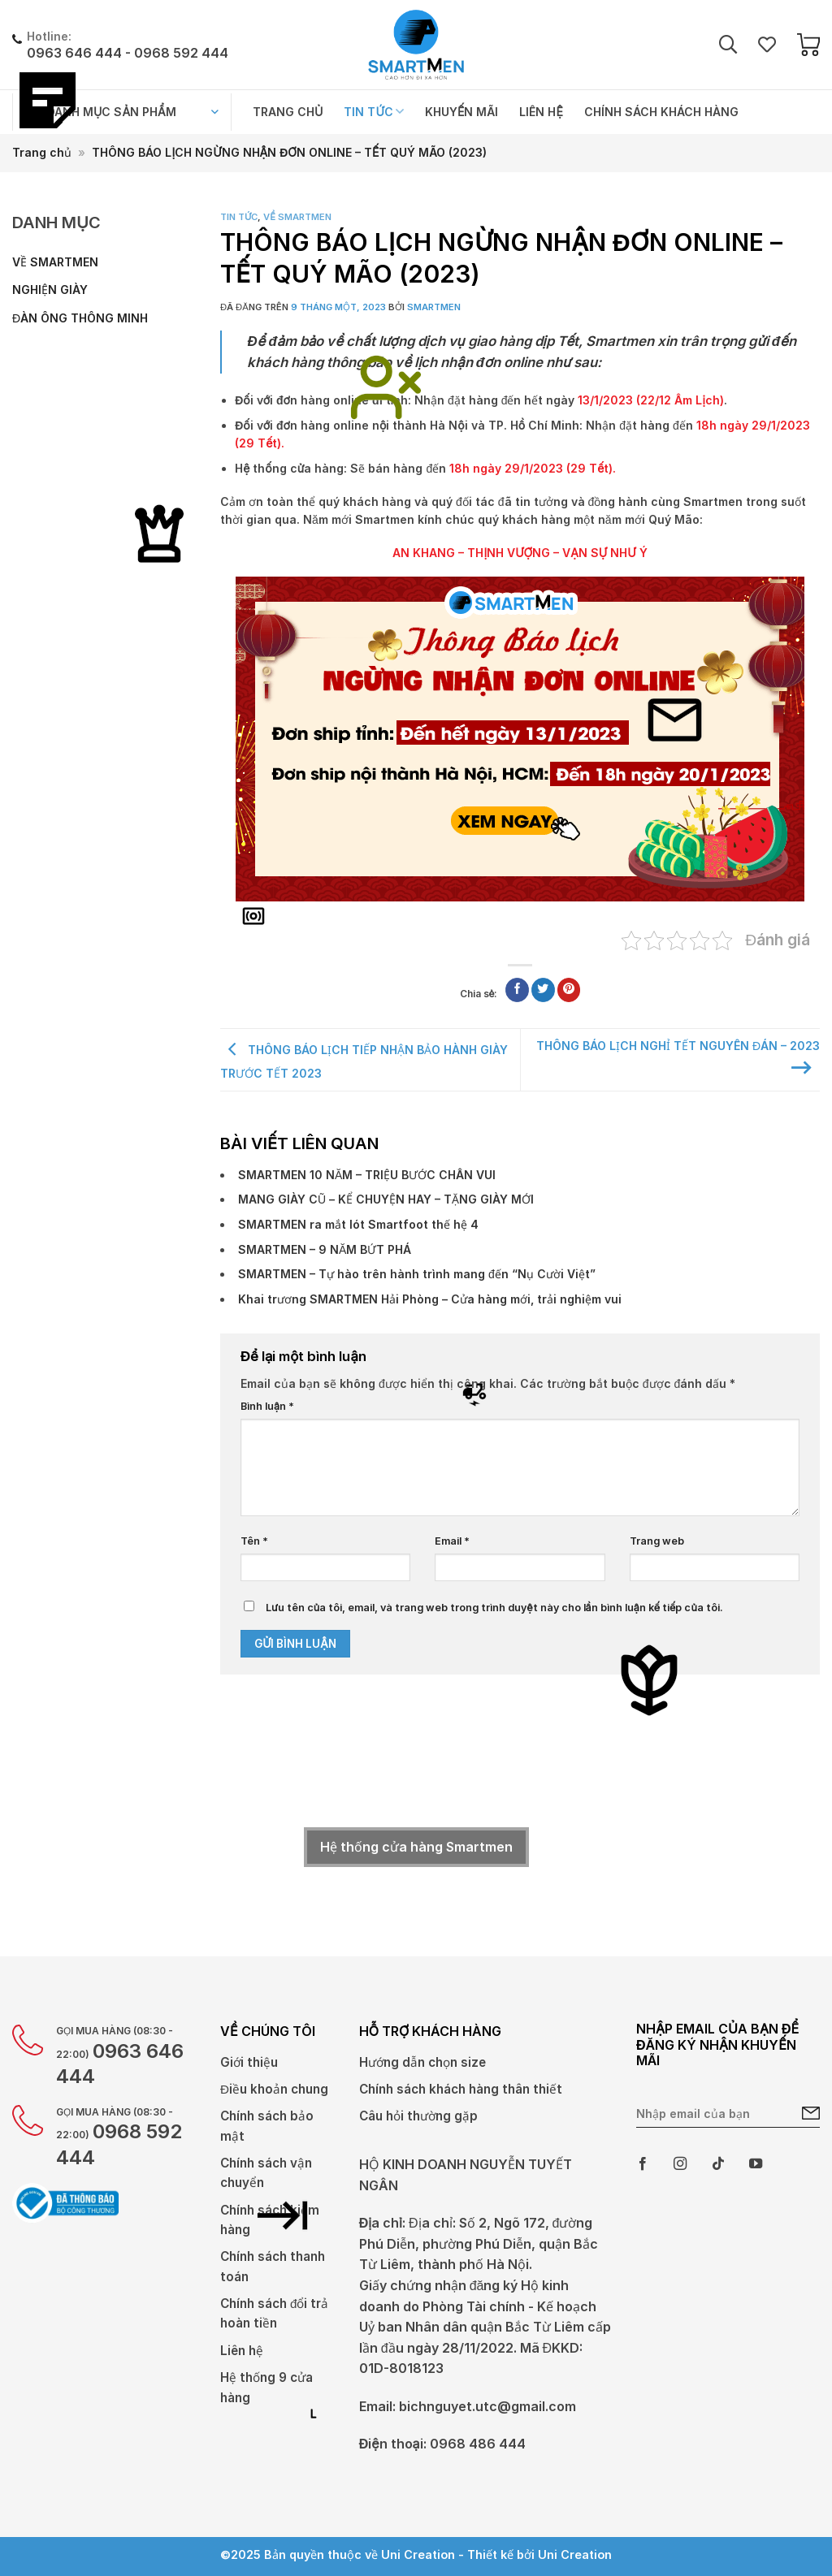 This screenshot has width=832, height=2576. I want to click on select electric moped as transportation mode, so click(474, 1394).